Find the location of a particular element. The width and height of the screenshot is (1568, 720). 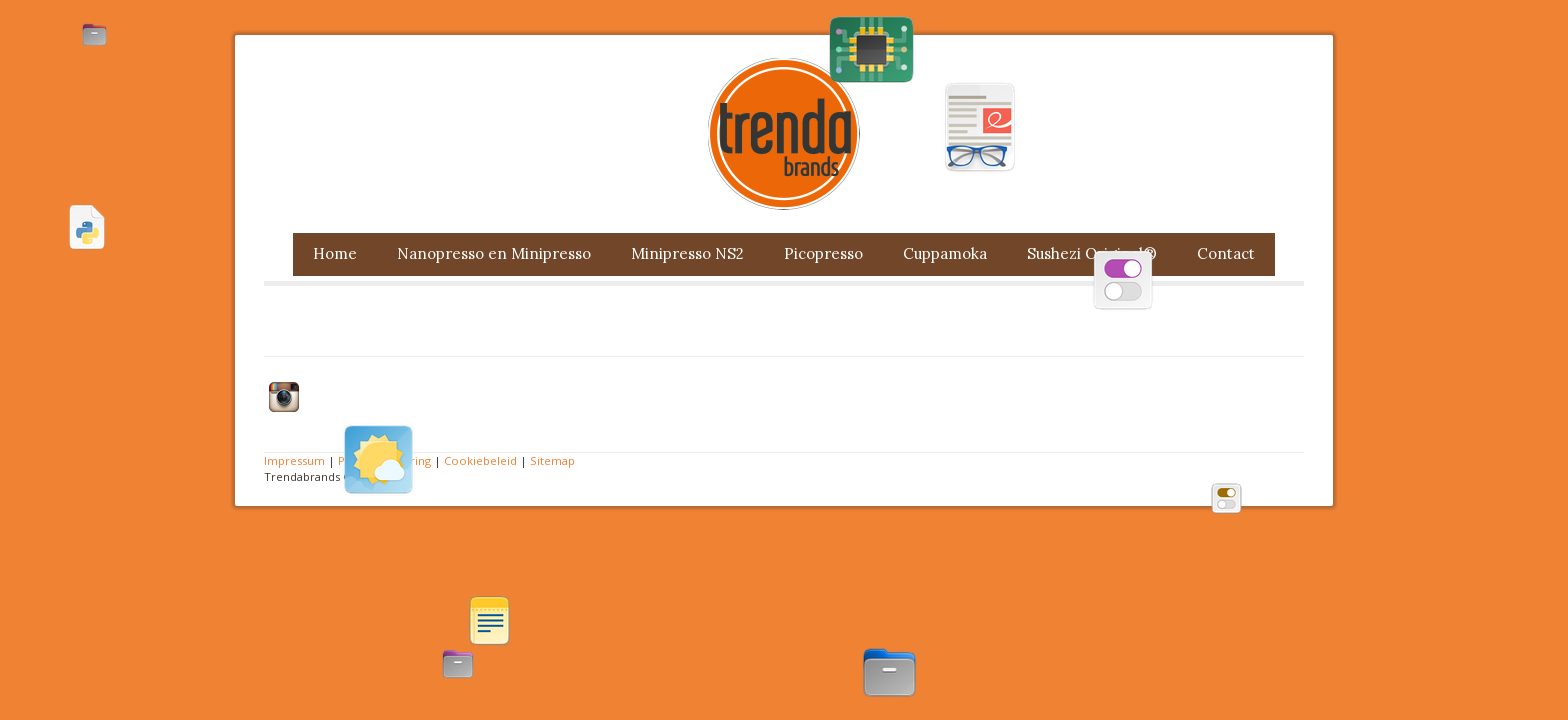

open evince document viewer is located at coordinates (980, 127).